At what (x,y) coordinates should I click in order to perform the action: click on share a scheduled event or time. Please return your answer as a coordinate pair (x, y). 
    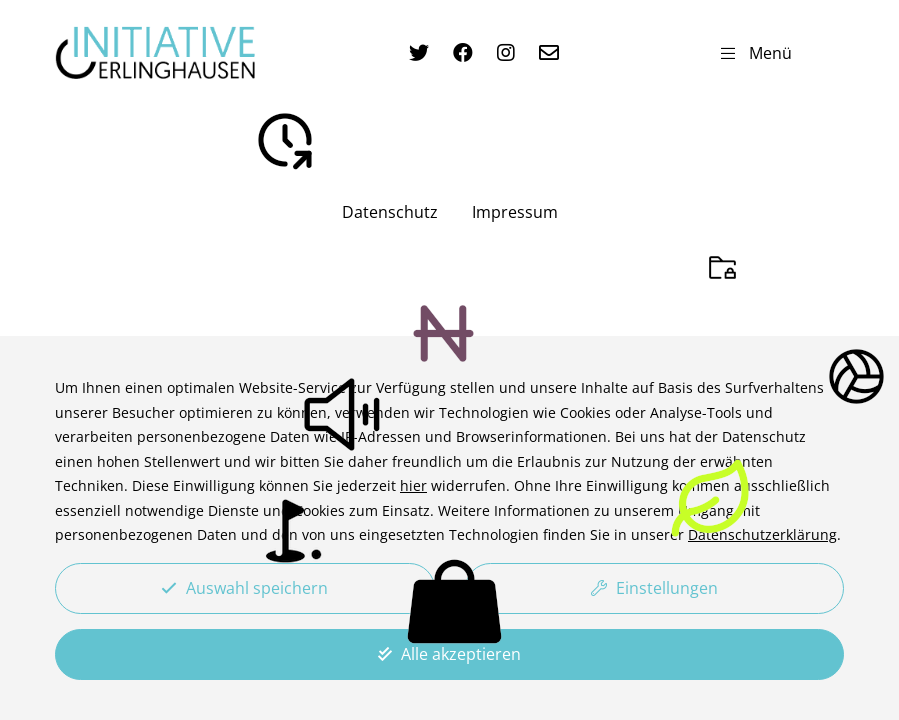
    Looking at the image, I should click on (285, 140).